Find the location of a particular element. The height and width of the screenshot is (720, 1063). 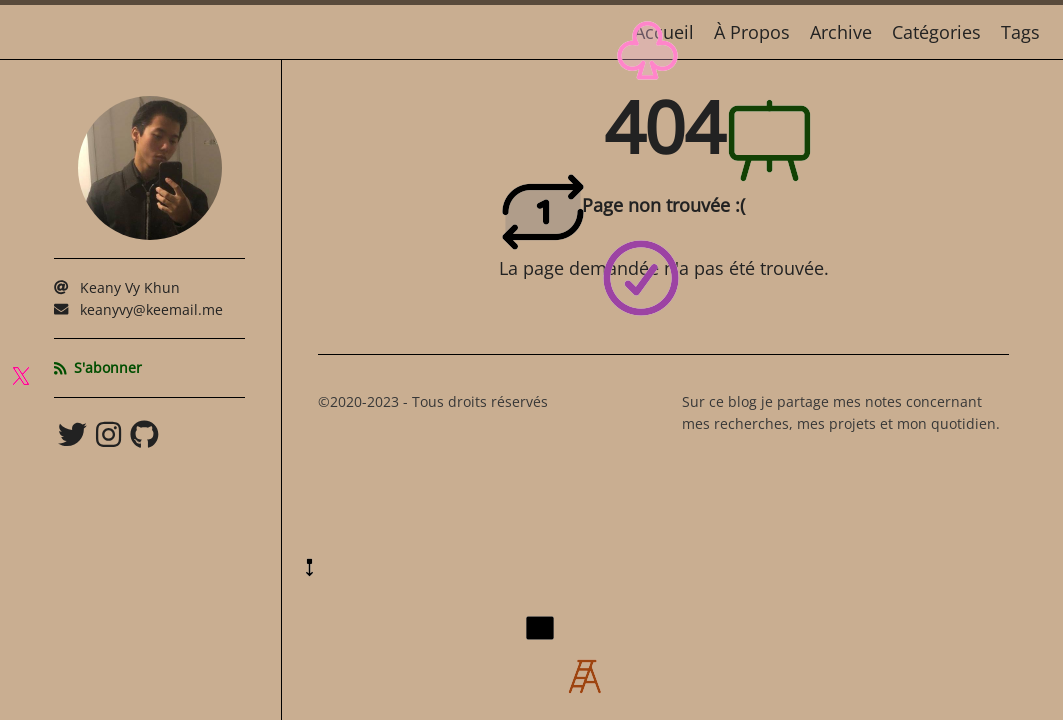

access tools or equipment section is located at coordinates (585, 676).